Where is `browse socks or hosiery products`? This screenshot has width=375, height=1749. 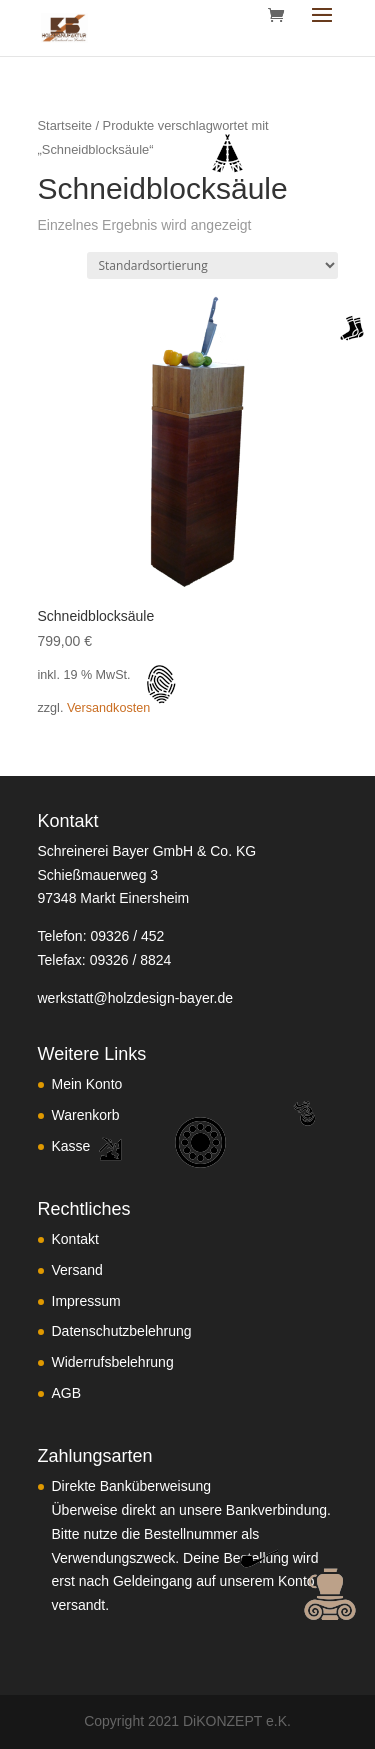
browse socks or hosiery products is located at coordinates (352, 328).